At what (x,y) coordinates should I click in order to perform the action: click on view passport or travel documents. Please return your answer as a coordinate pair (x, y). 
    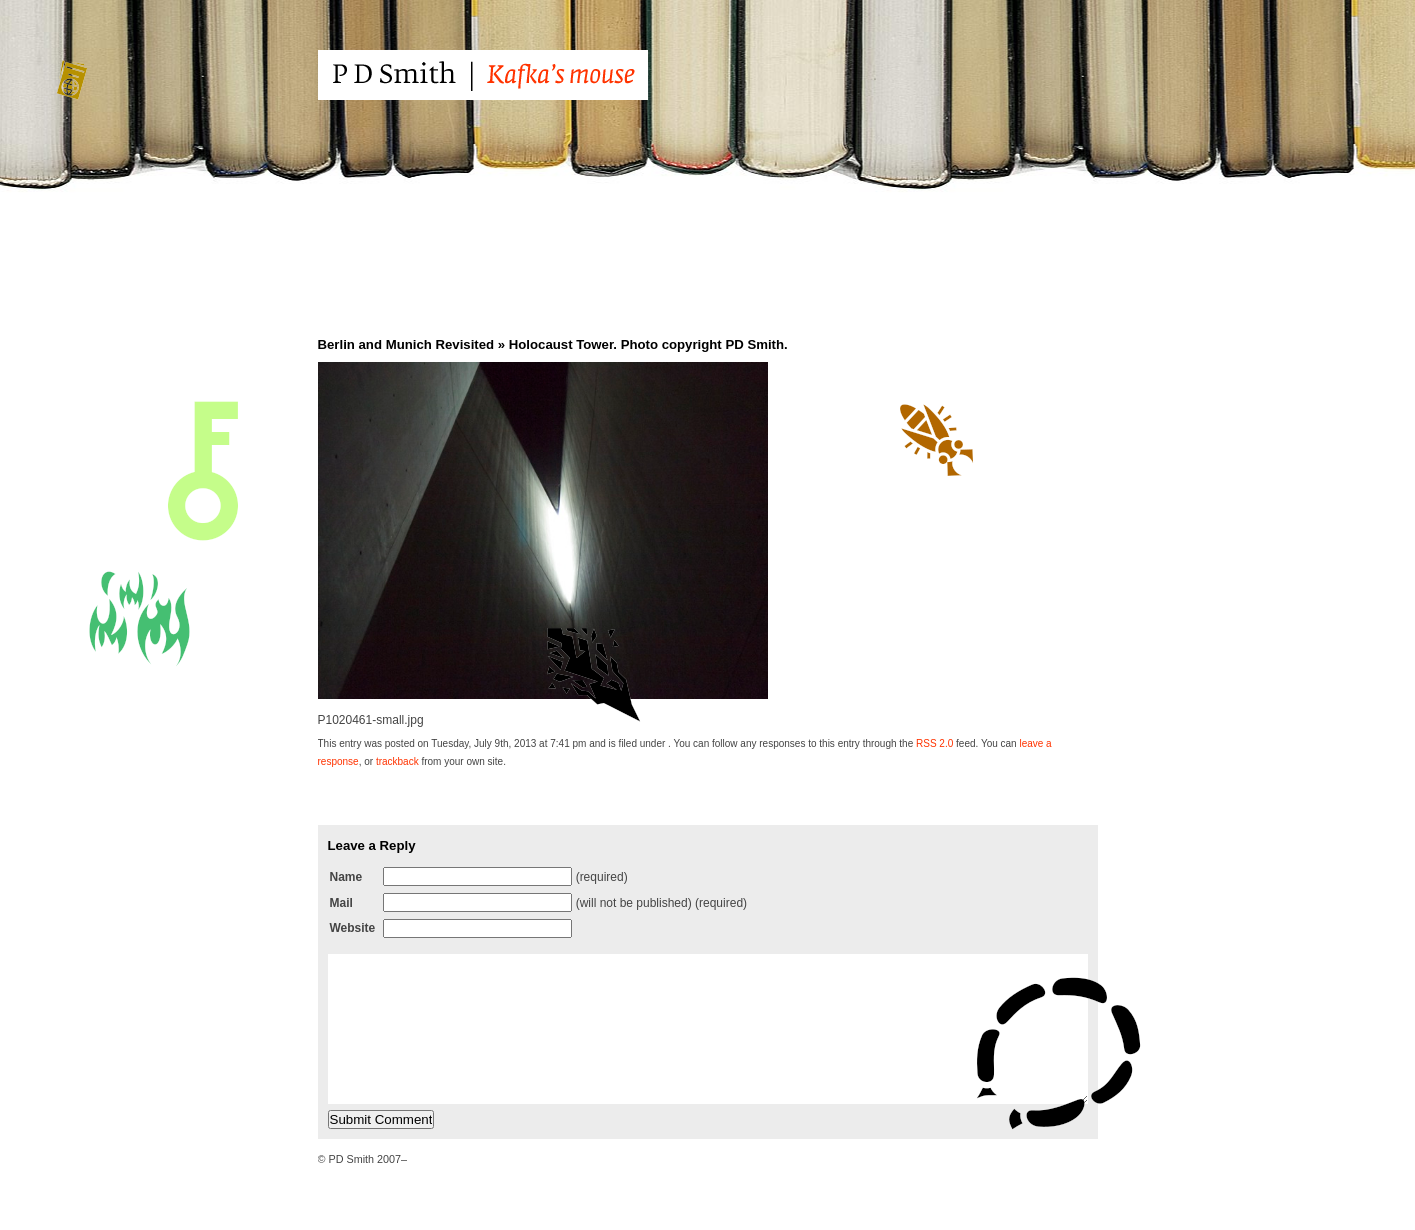
    Looking at the image, I should click on (72, 80).